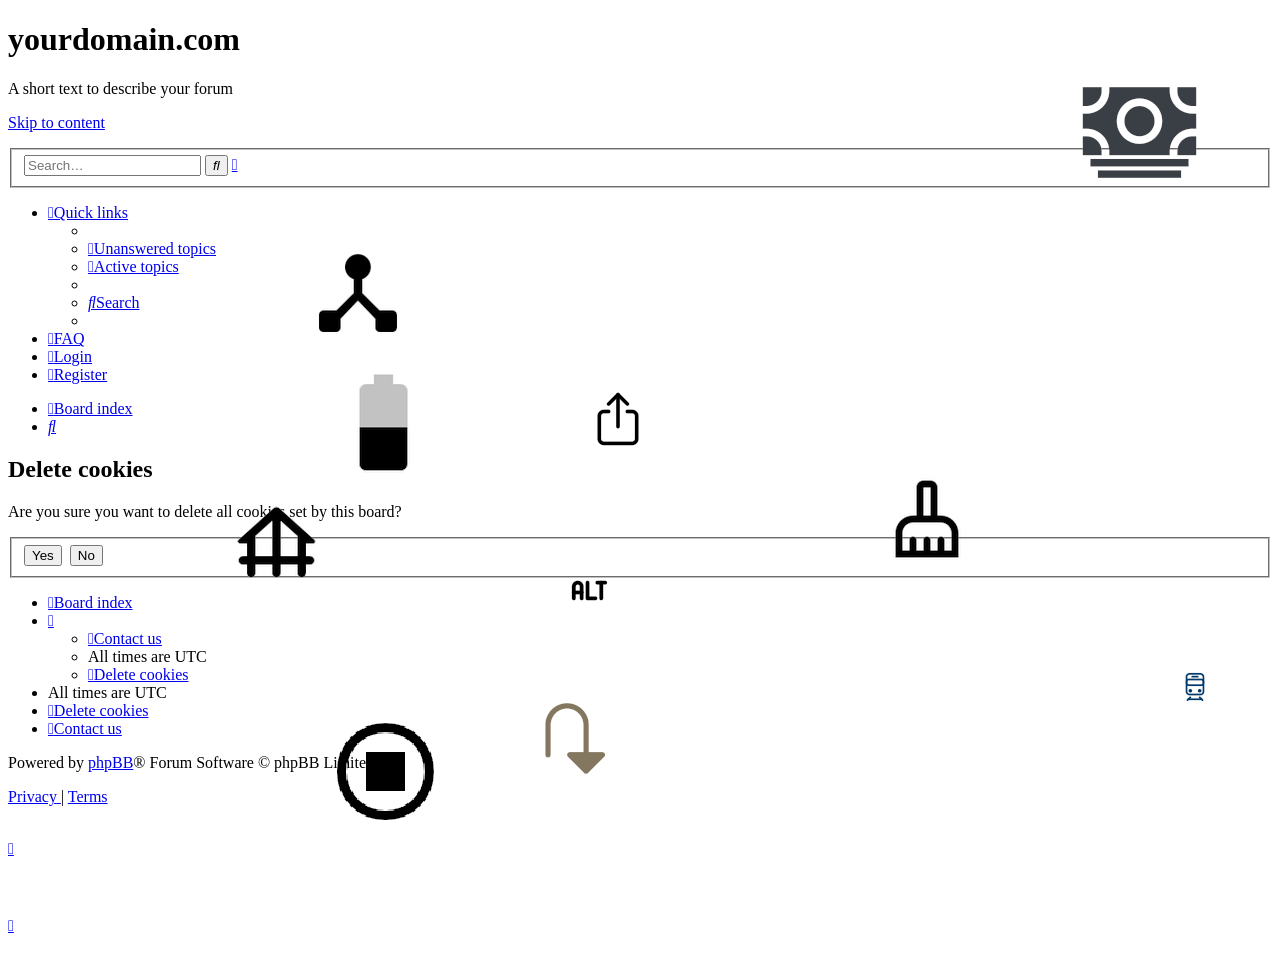 Image resolution: width=1280 pixels, height=961 pixels. I want to click on connect or manage connected devices, so click(358, 293).